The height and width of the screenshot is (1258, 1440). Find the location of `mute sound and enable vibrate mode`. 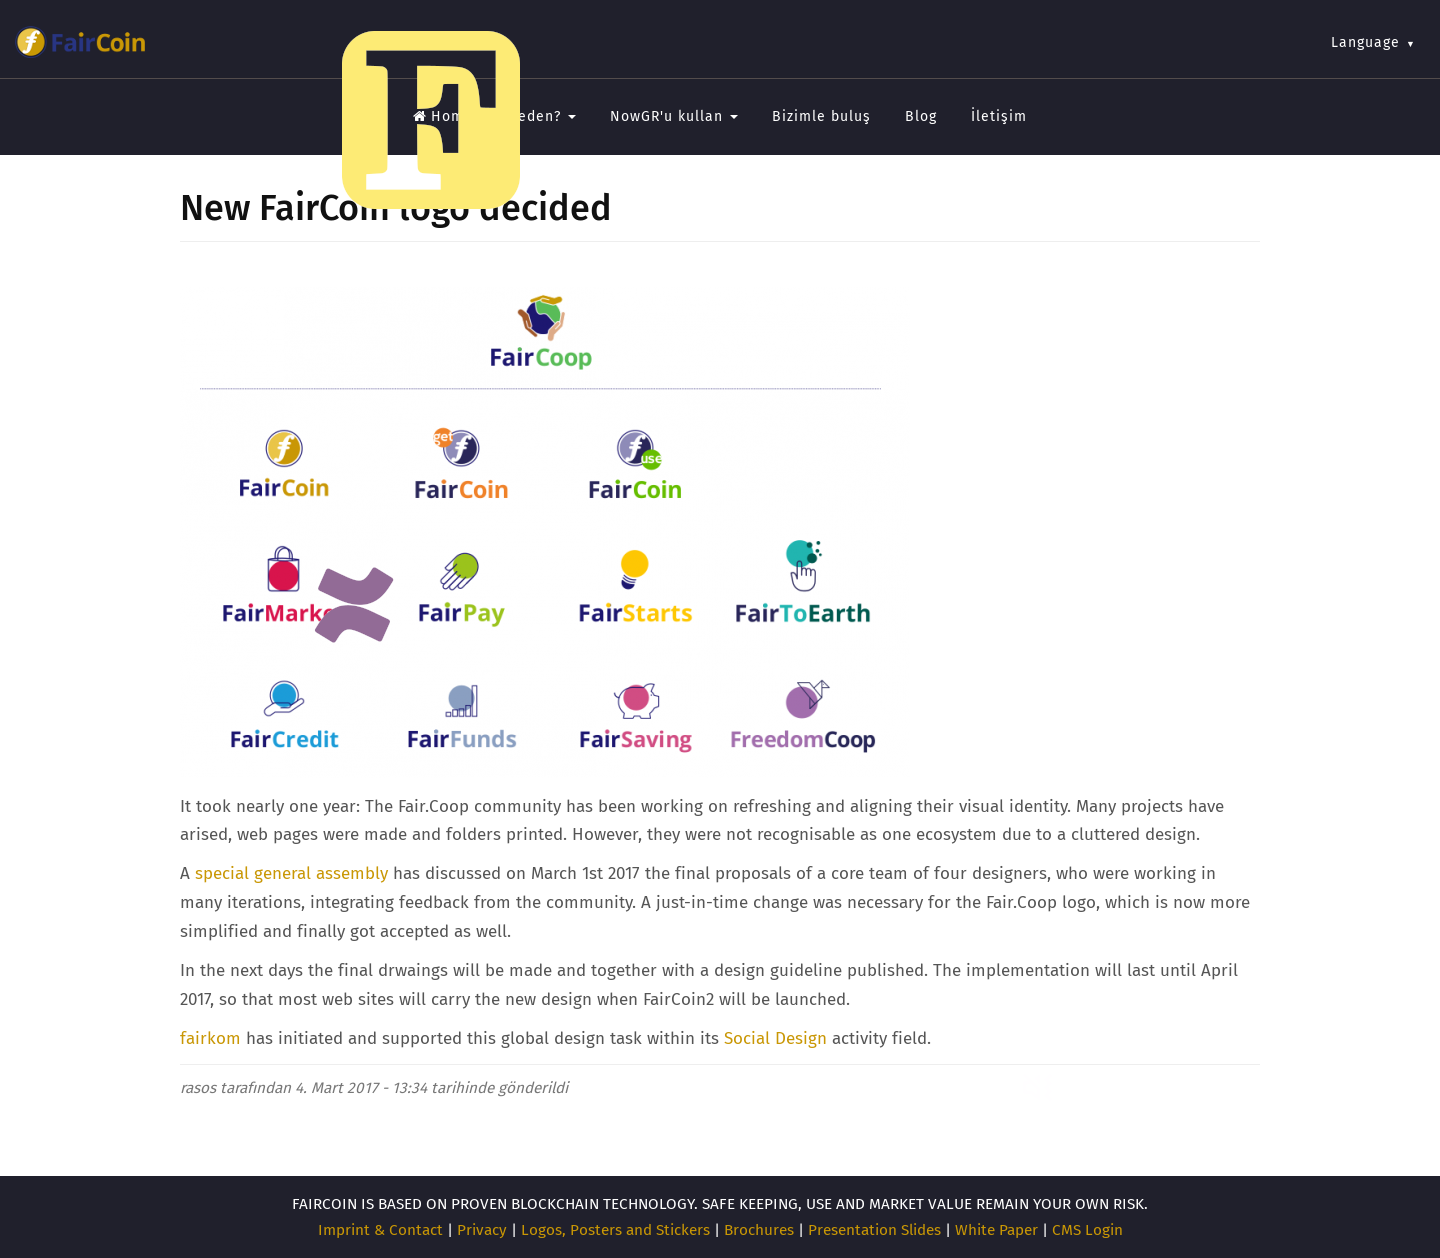

mute sound and enable vibrate mode is located at coordinates (1038, 1087).